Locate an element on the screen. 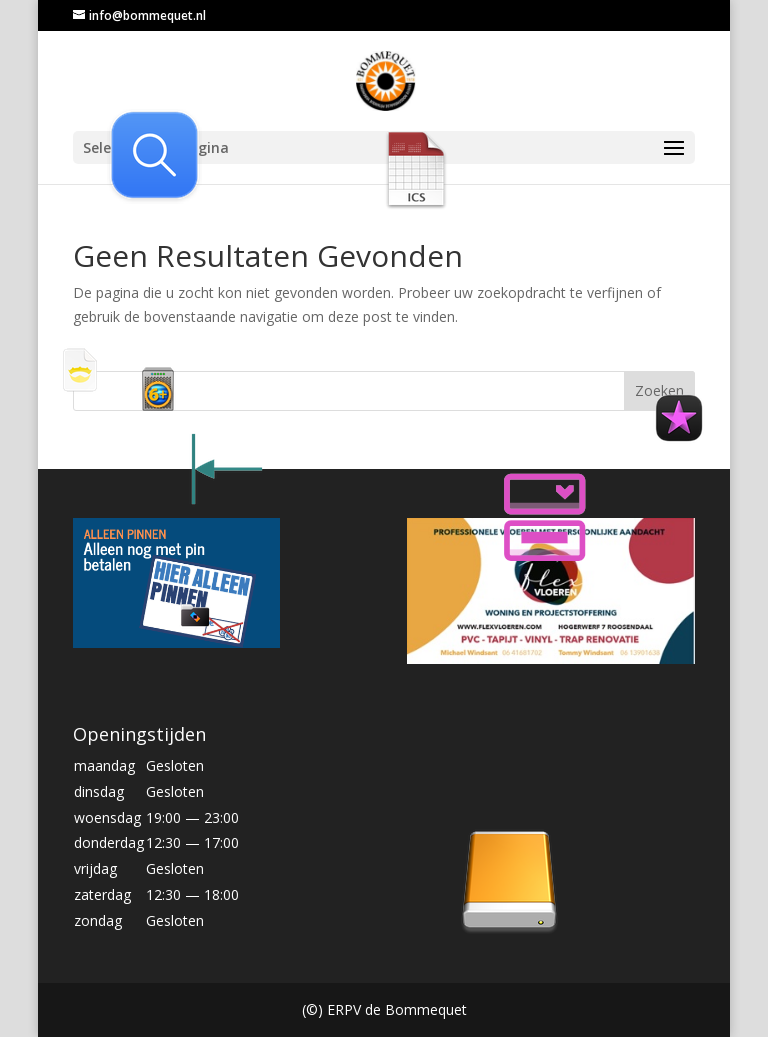 Image resolution: width=768 pixels, height=1037 pixels. access external storage device is located at coordinates (509, 882).